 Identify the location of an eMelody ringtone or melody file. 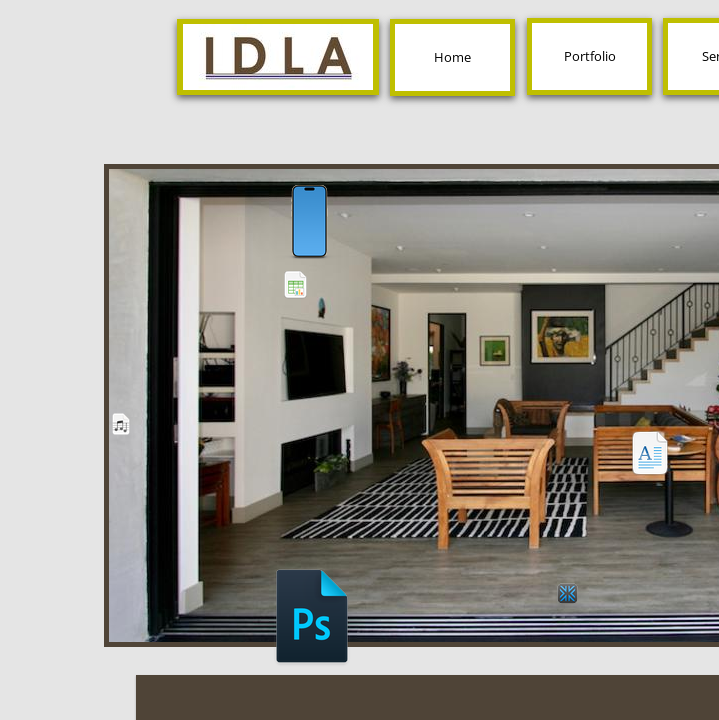
(121, 424).